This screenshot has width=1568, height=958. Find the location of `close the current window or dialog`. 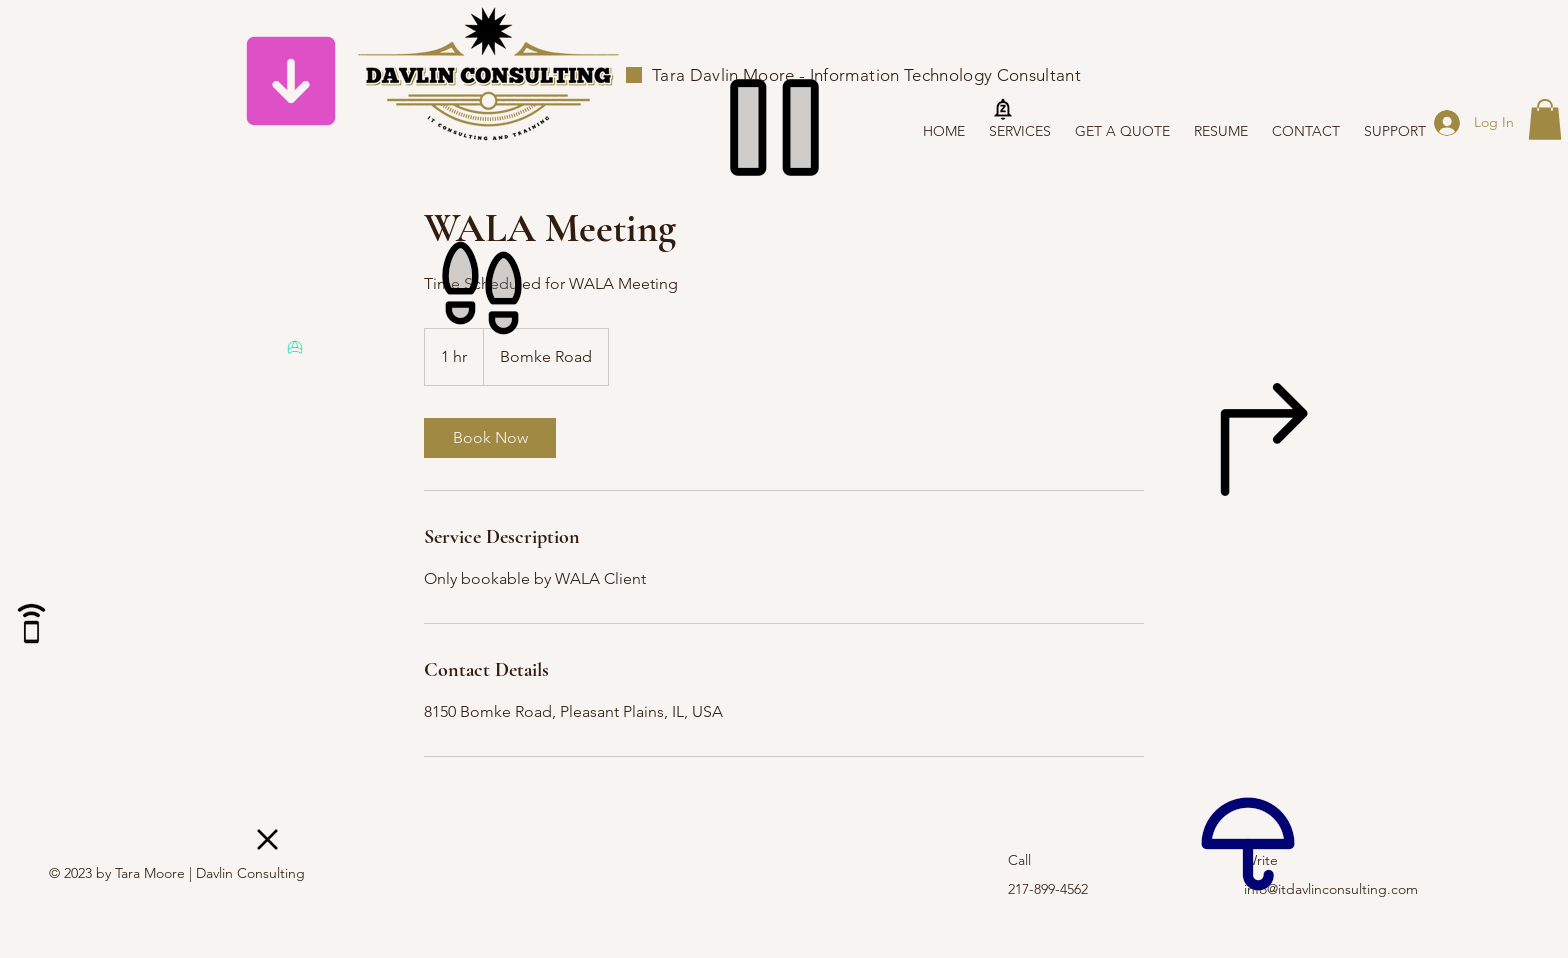

close the current window or dialog is located at coordinates (267, 839).